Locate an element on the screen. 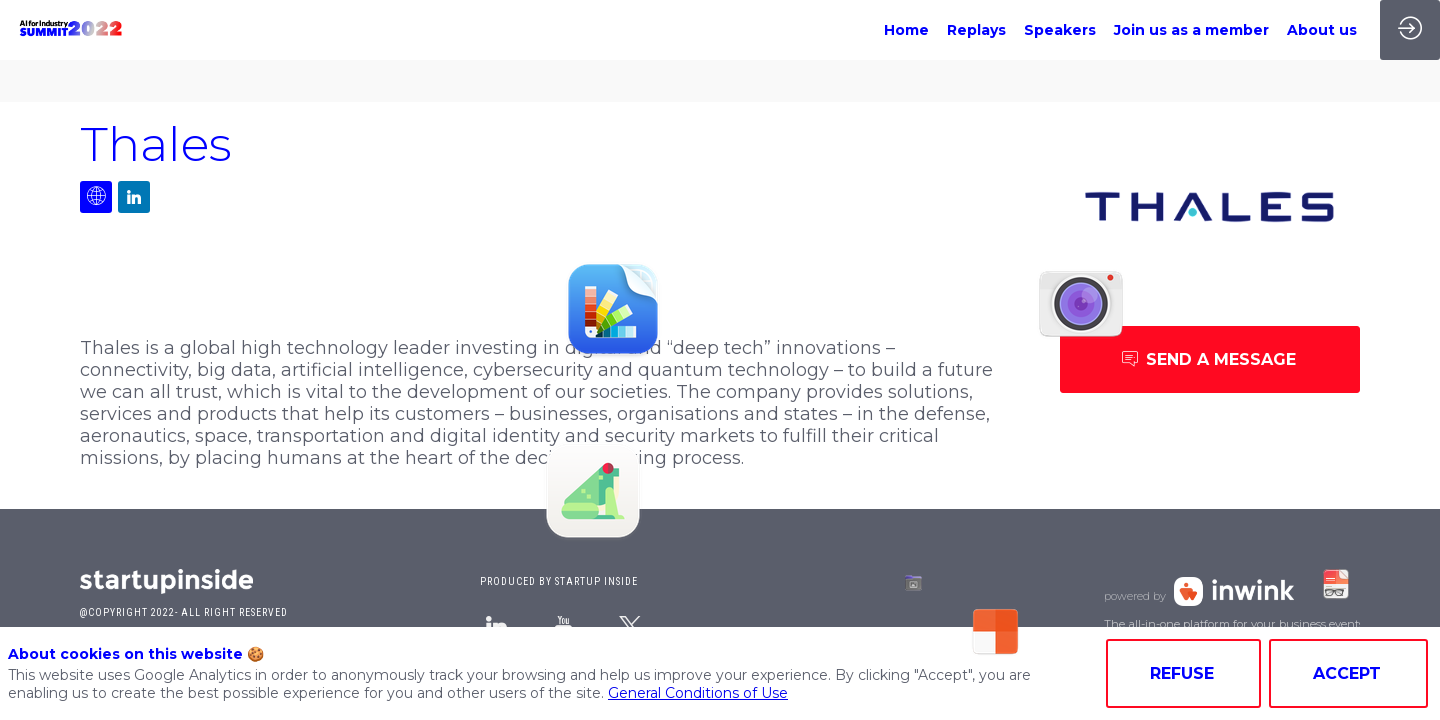  open the papers reference management app is located at coordinates (1336, 584).